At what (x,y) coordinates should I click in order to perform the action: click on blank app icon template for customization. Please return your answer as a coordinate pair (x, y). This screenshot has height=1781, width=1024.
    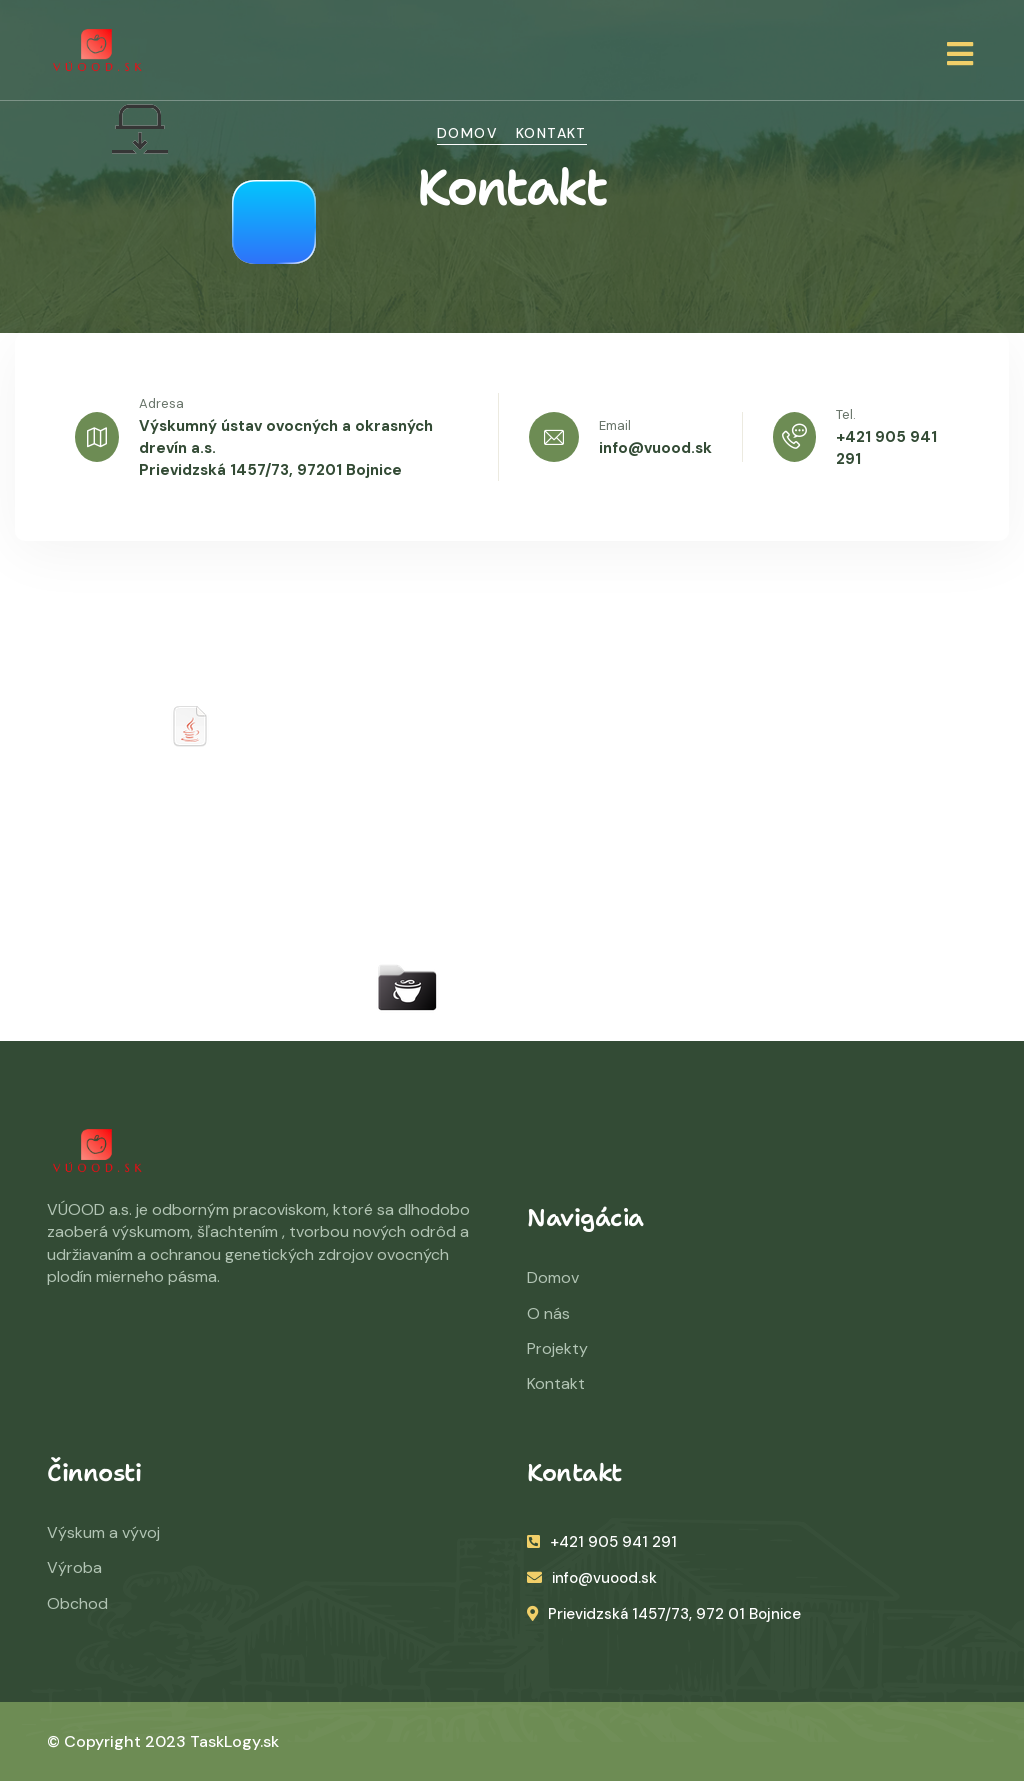
    Looking at the image, I should click on (274, 222).